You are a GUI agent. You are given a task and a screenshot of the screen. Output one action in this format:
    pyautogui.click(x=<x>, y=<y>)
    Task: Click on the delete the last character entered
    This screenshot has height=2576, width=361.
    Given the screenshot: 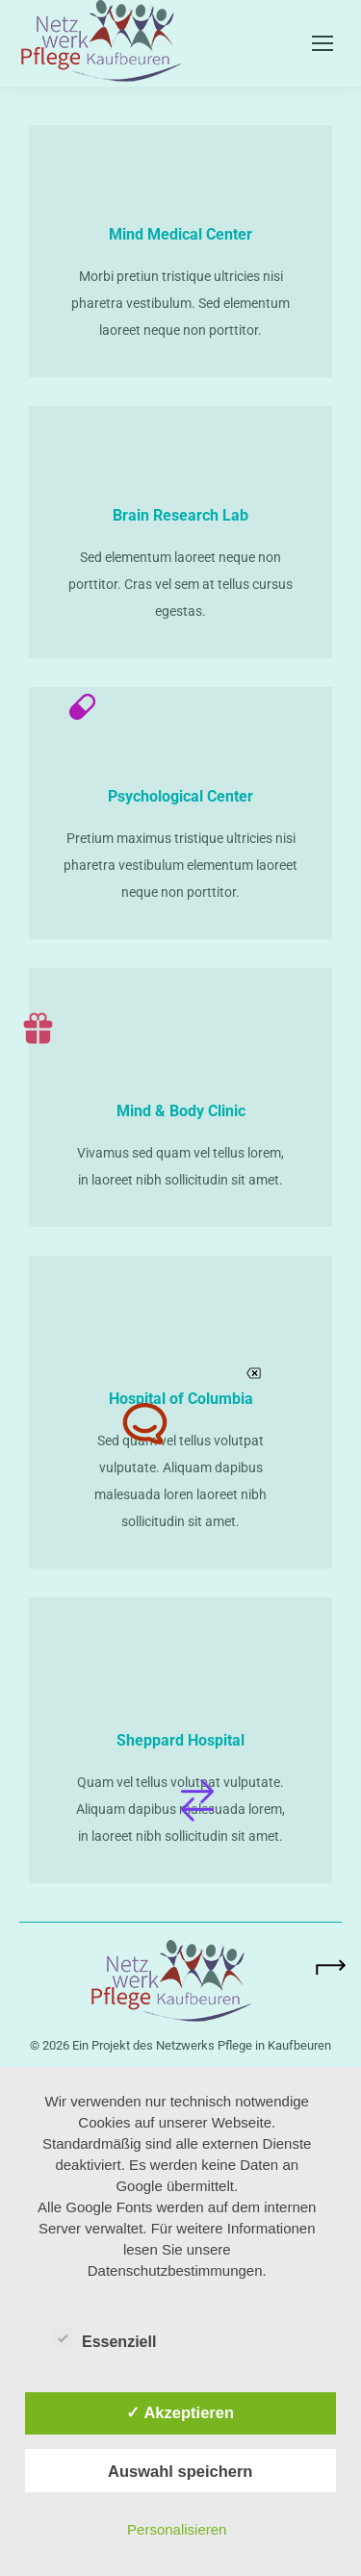 What is the action you would take?
    pyautogui.click(x=254, y=1373)
    